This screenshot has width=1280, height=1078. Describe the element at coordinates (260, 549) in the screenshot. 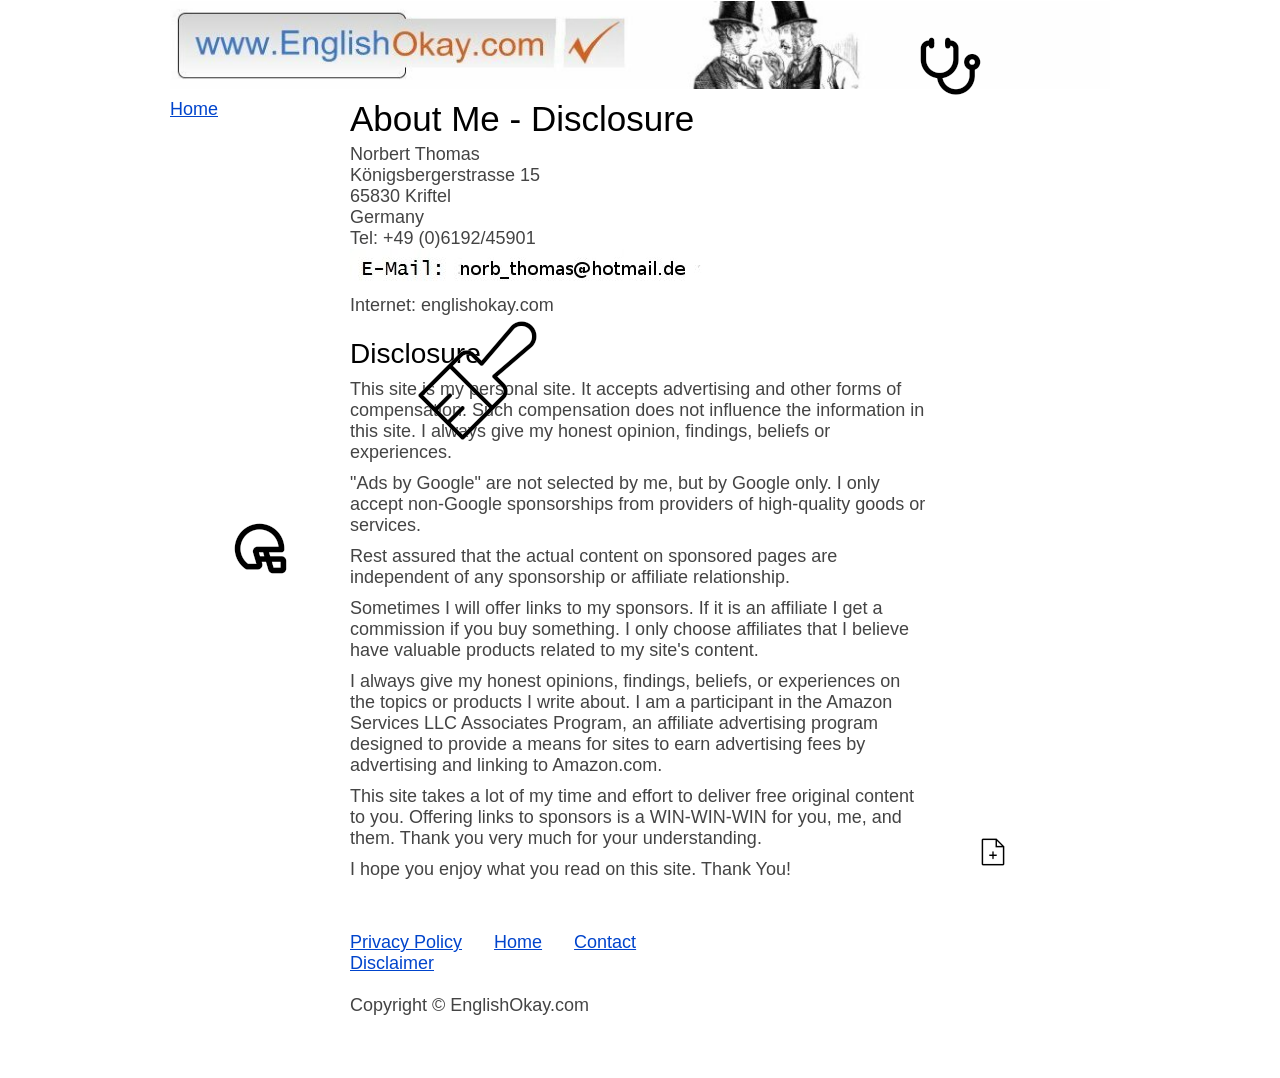

I see `access football or sports content` at that location.